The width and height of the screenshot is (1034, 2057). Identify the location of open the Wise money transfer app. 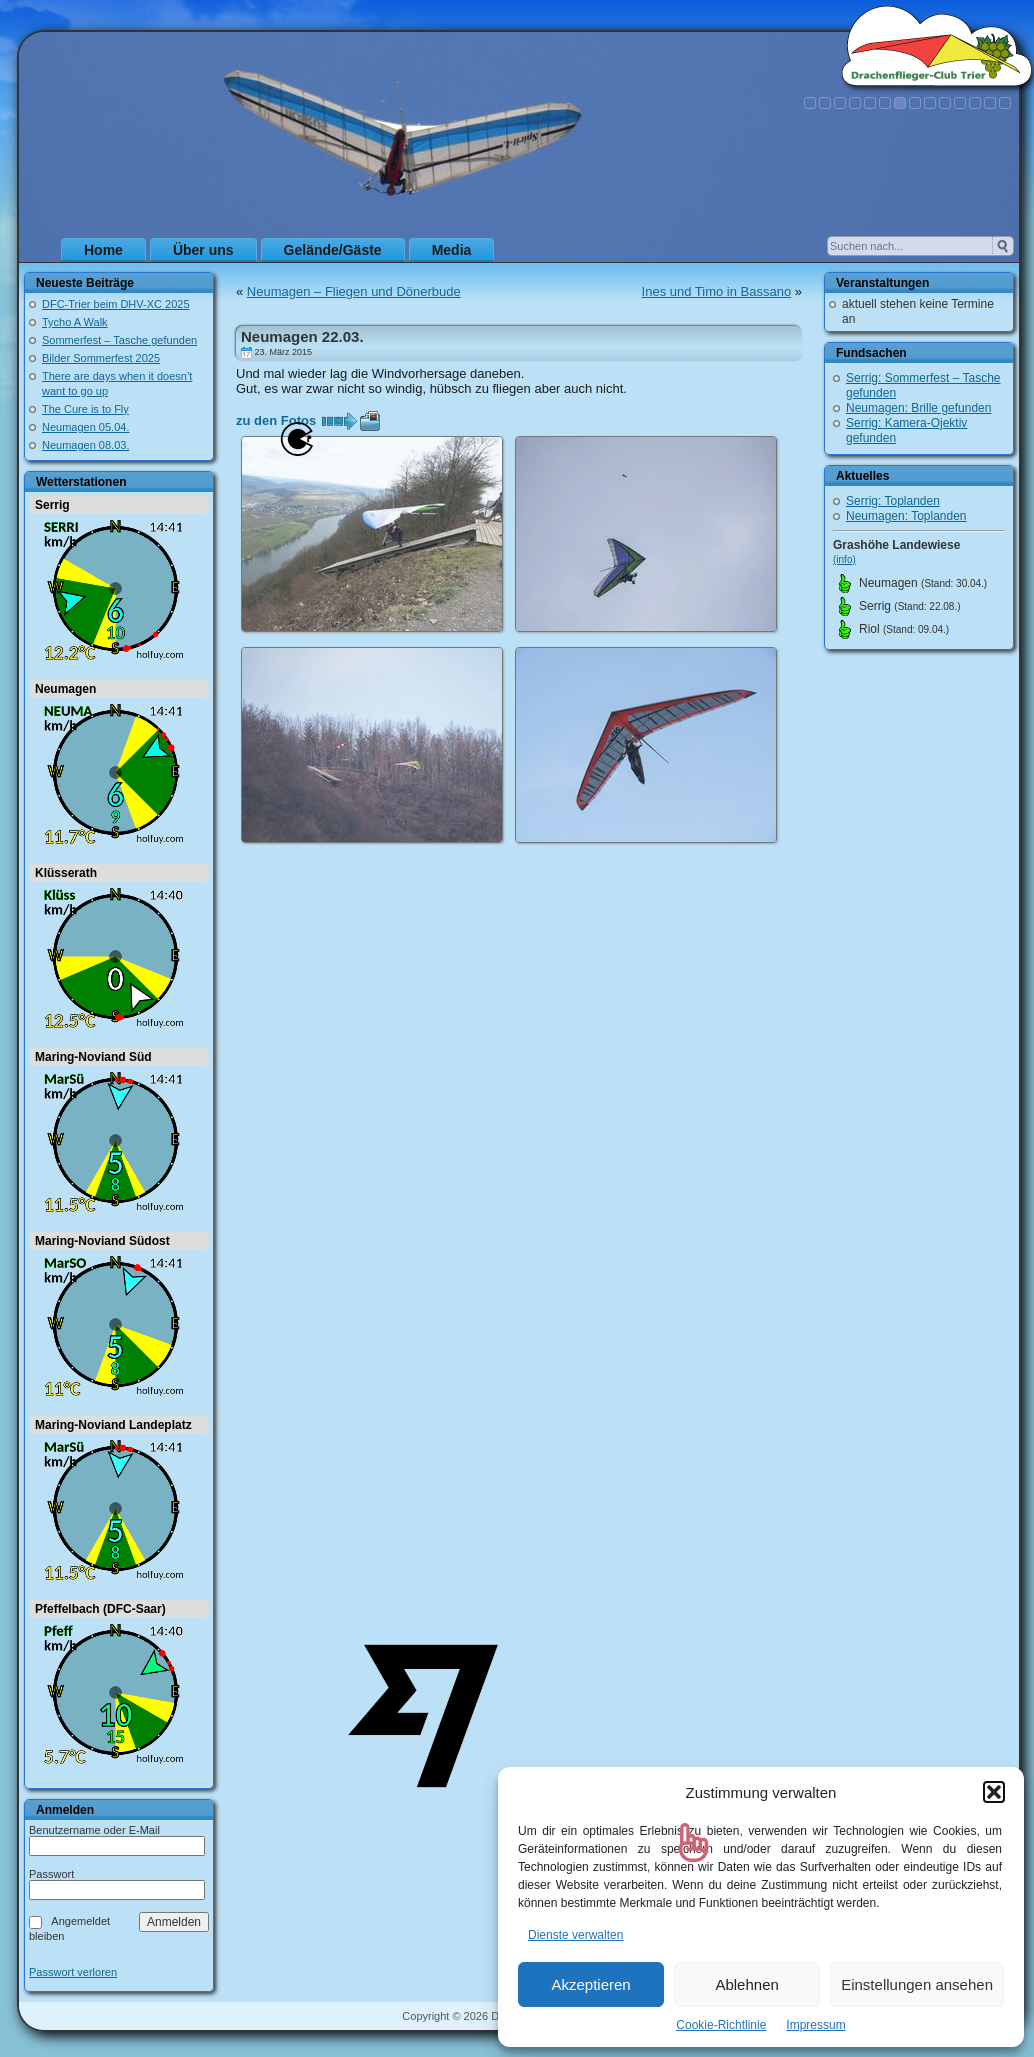
(423, 1716).